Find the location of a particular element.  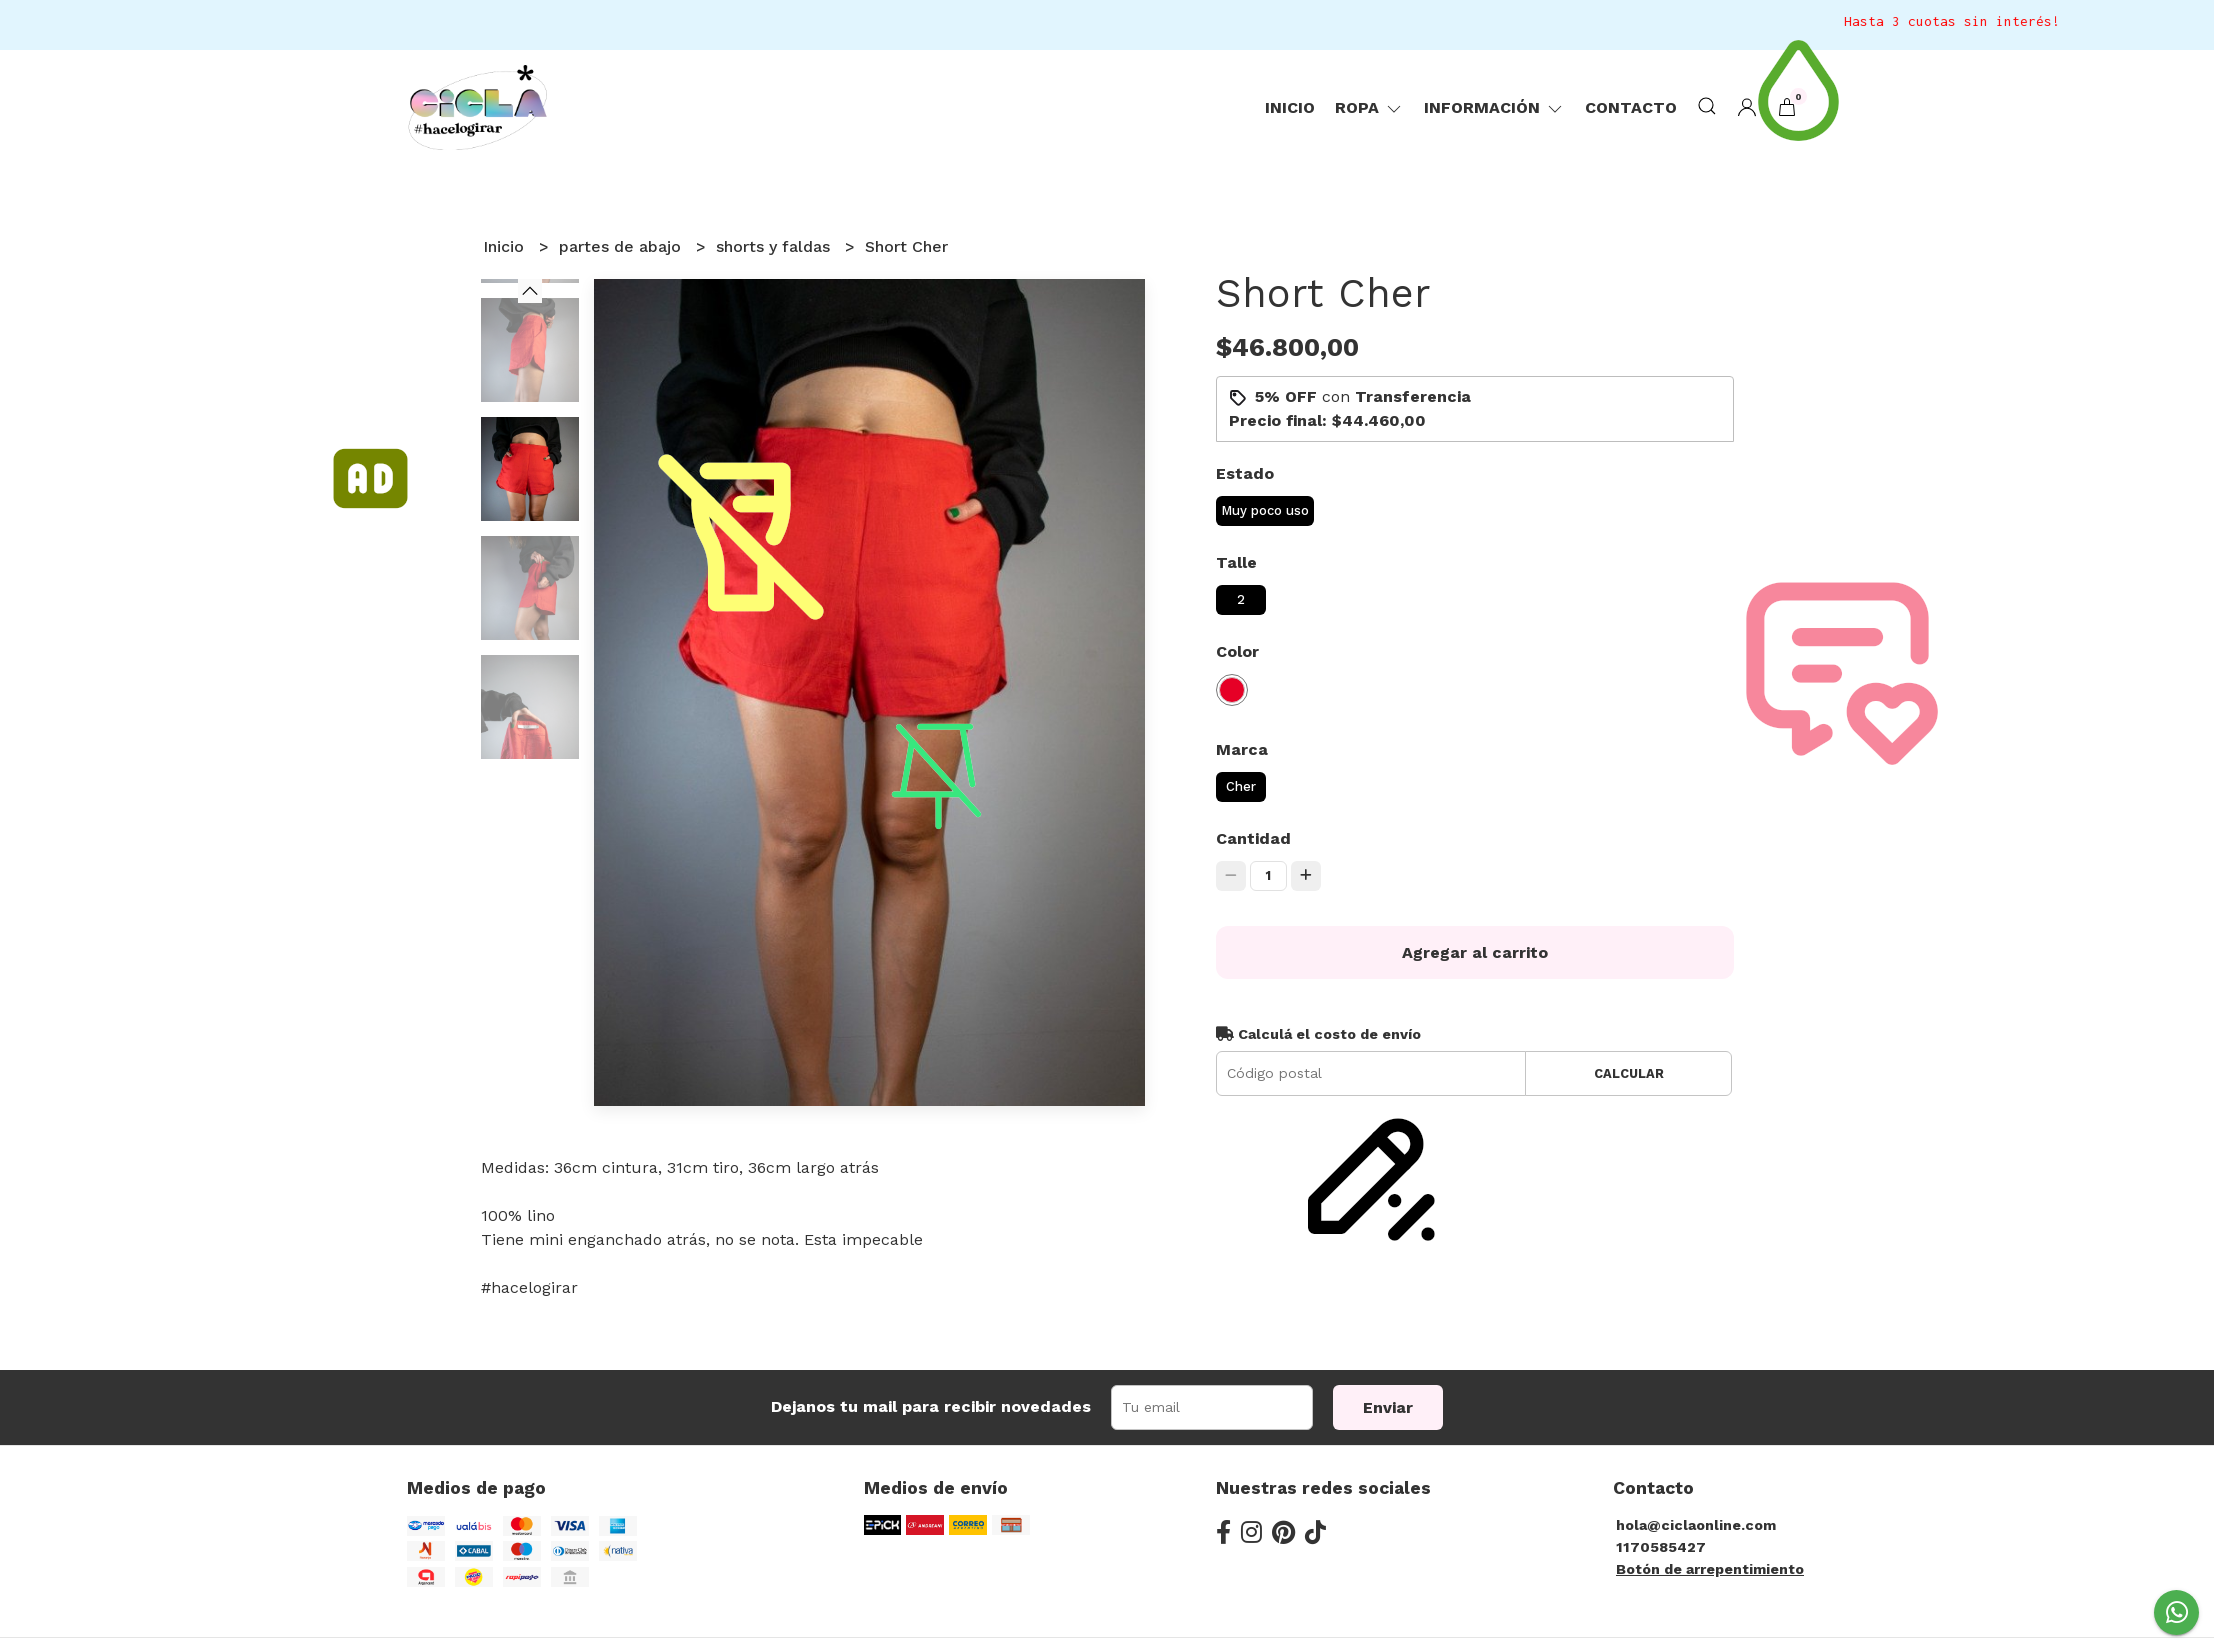

edit or apply a discount code is located at coordinates (1368, 1174).